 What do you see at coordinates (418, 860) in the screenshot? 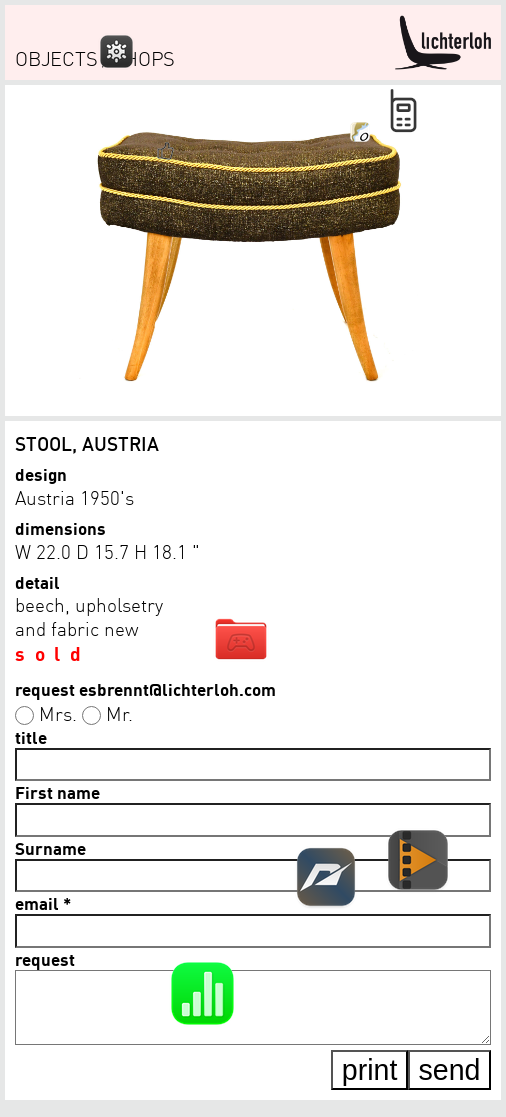
I see `open blackmagic raw player app` at bounding box center [418, 860].